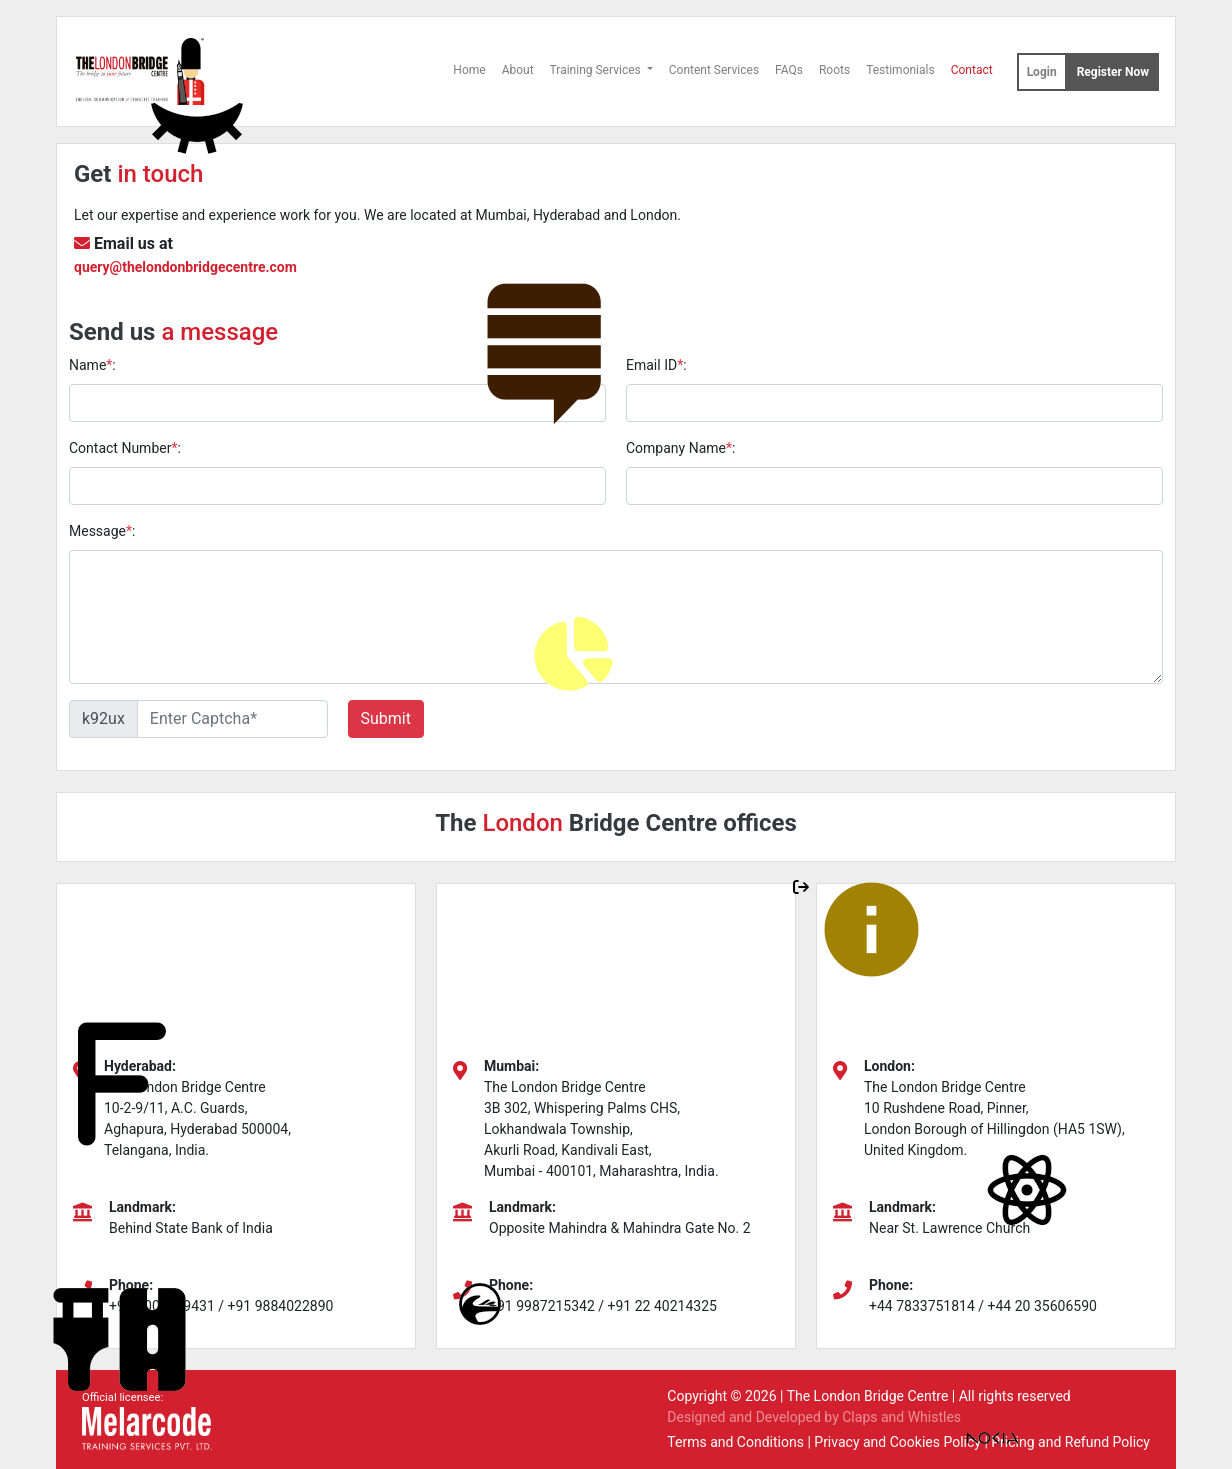 This screenshot has width=1232, height=1469. What do you see at coordinates (197, 125) in the screenshot?
I see `hide password or sensitive content` at bounding box center [197, 125].